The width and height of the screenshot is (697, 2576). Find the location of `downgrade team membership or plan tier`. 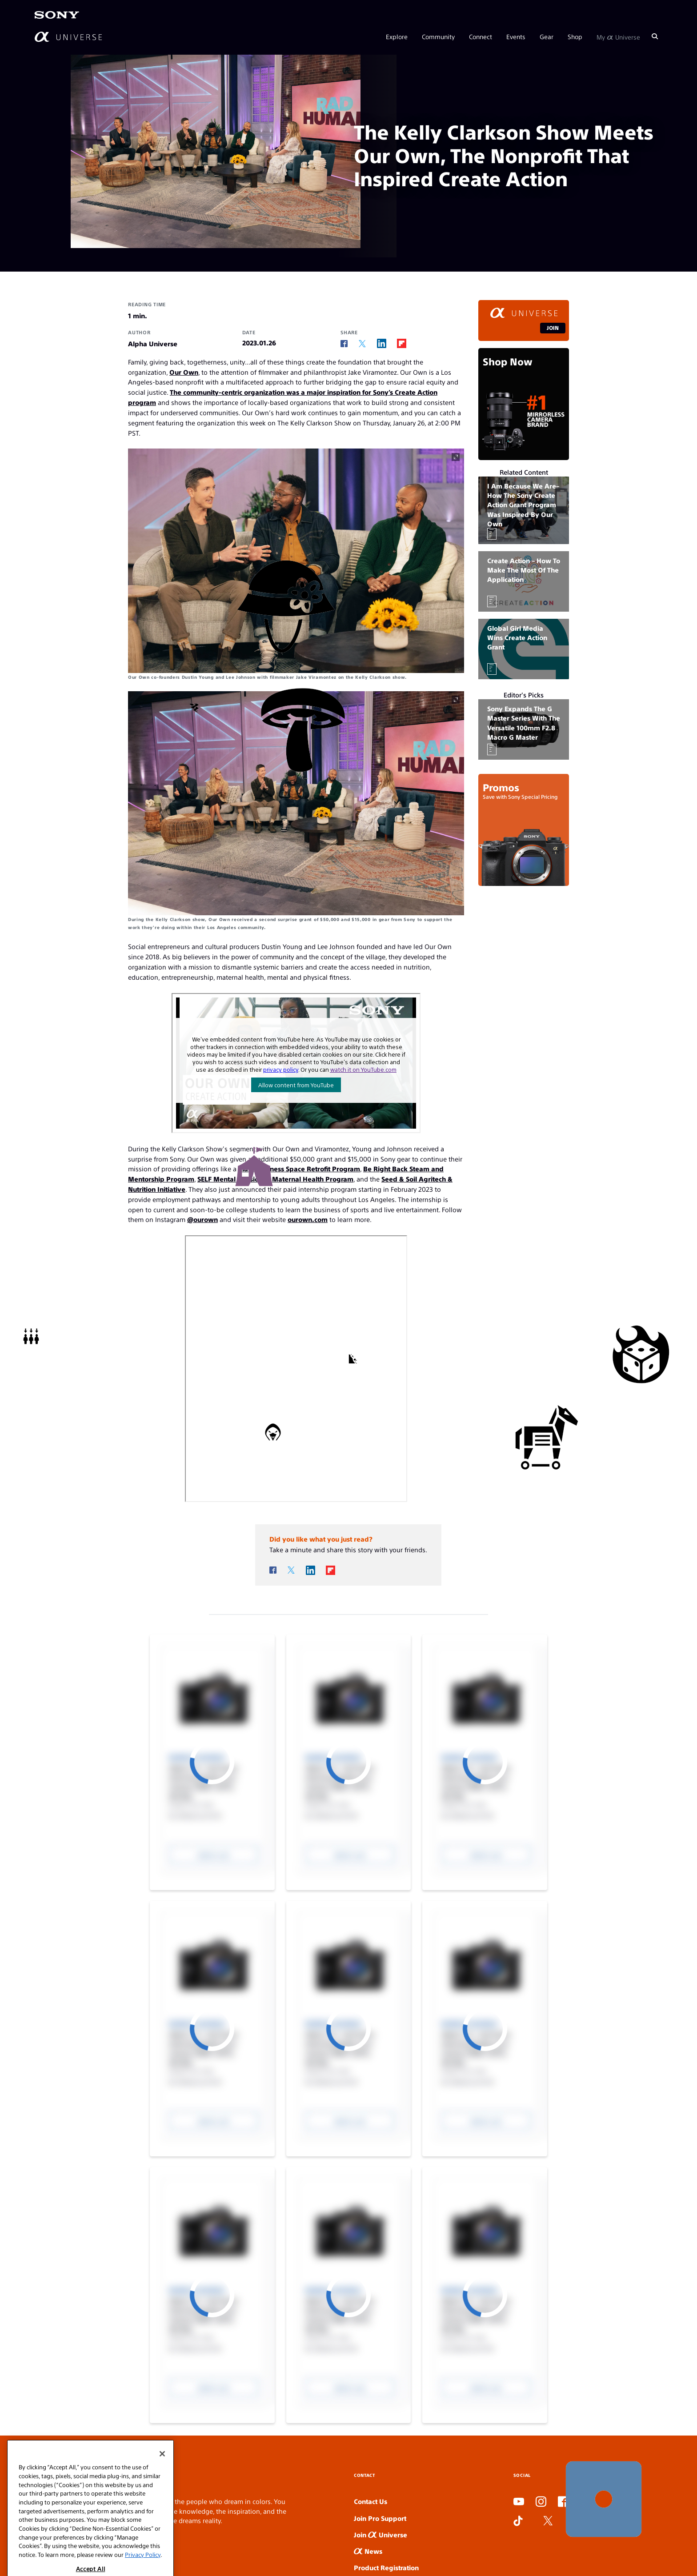

downgrade team membership or plan tier is located at coordinates (31, 1336).